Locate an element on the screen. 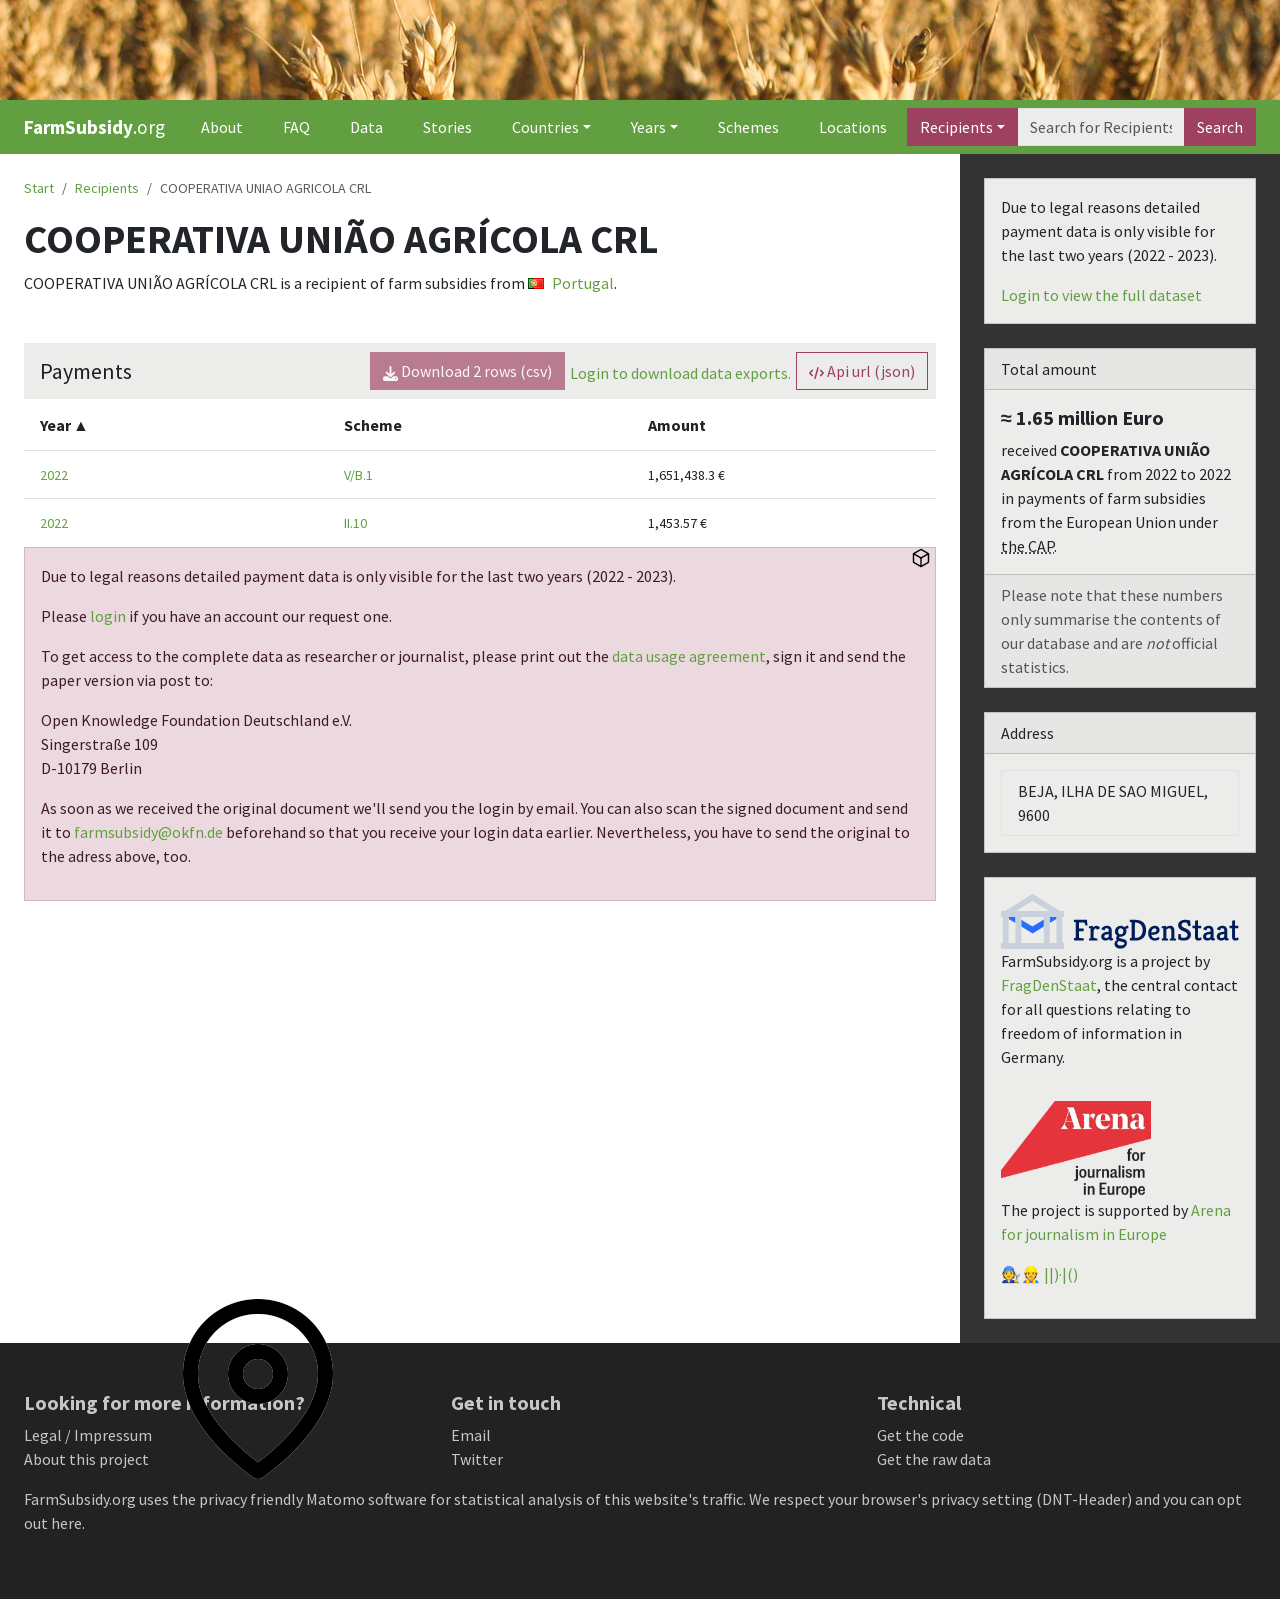  view location on map is located at coordinates (258, 1389).